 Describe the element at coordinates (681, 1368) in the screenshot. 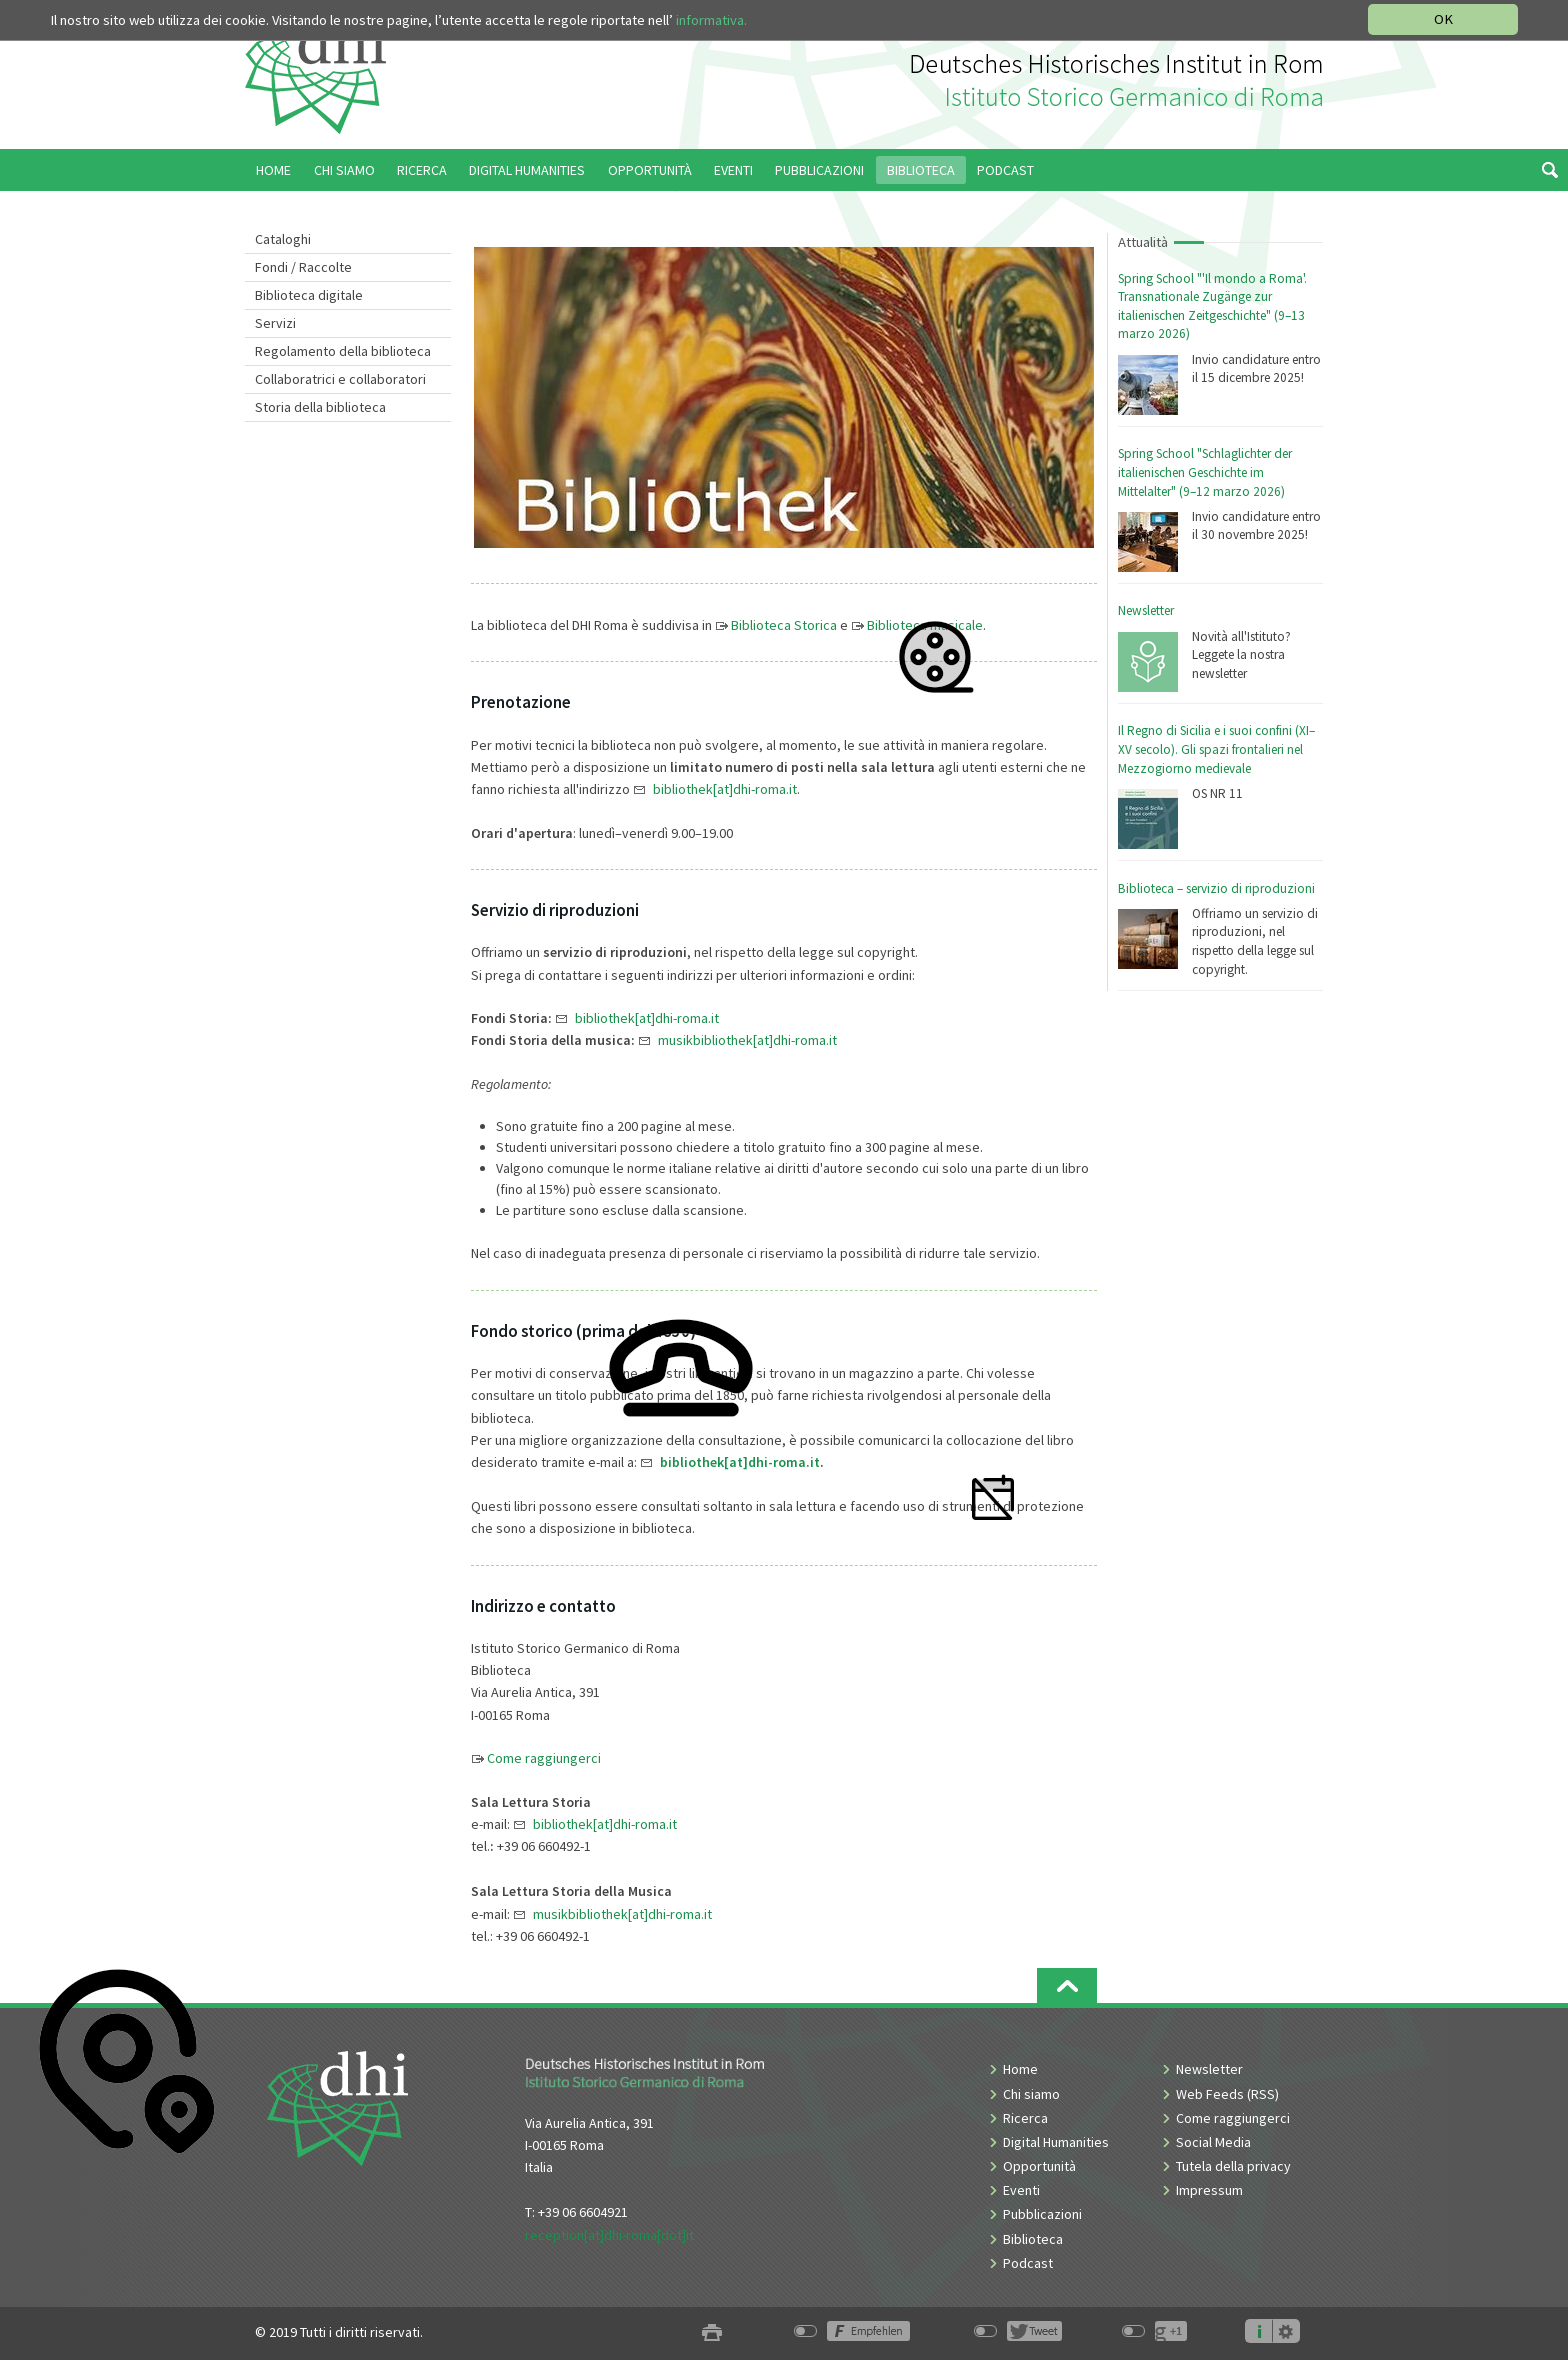

I see `end the current phone call` at that location.